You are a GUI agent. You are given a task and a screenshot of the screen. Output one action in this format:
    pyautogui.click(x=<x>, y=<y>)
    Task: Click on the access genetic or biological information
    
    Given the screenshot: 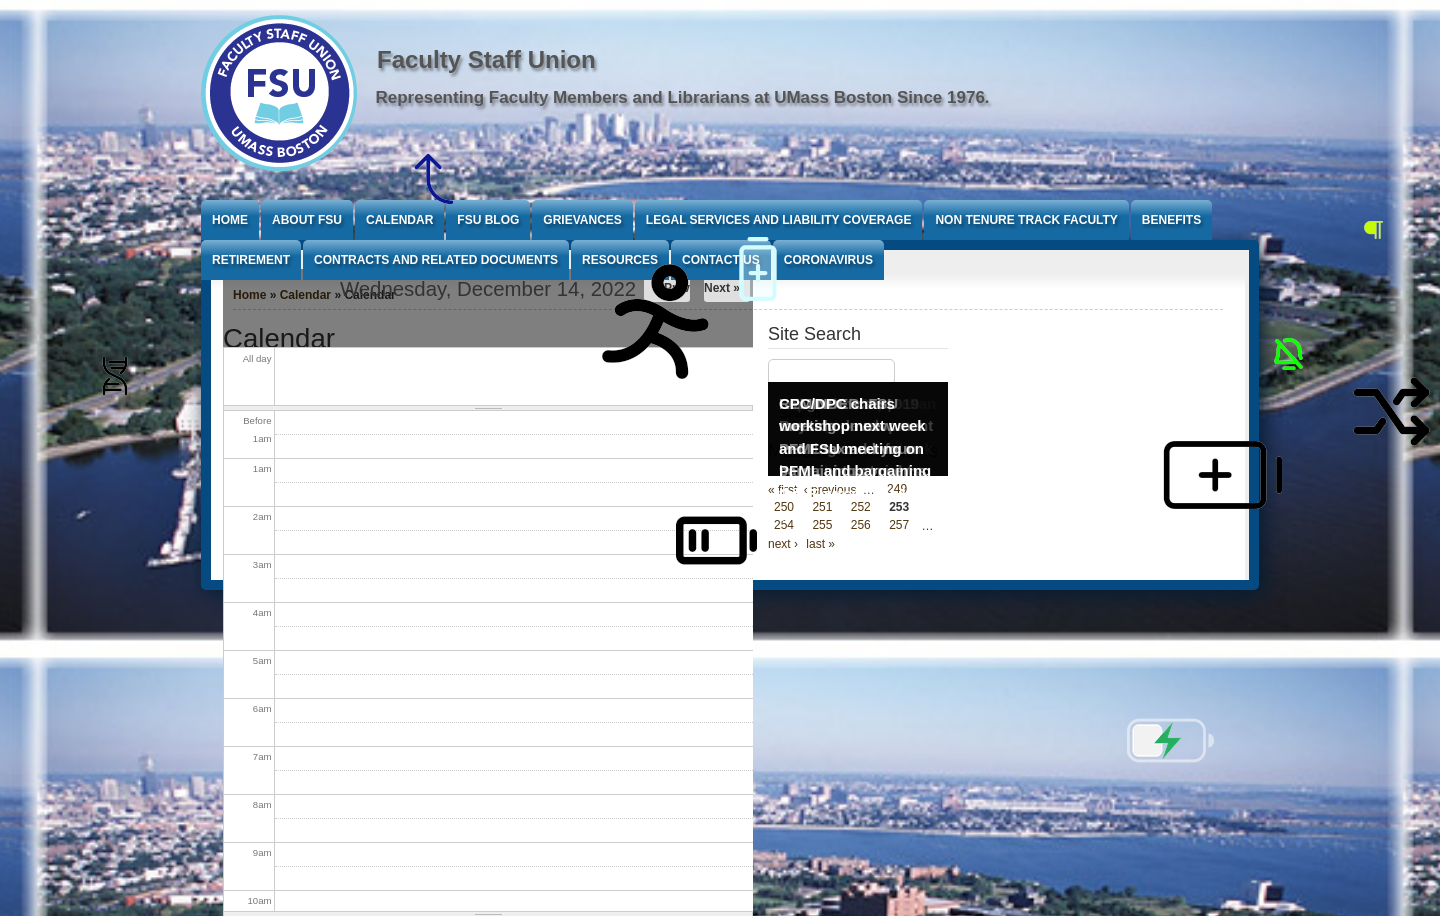 What is the action you would take?
    pyautogui.click(x=115, y=376)
    